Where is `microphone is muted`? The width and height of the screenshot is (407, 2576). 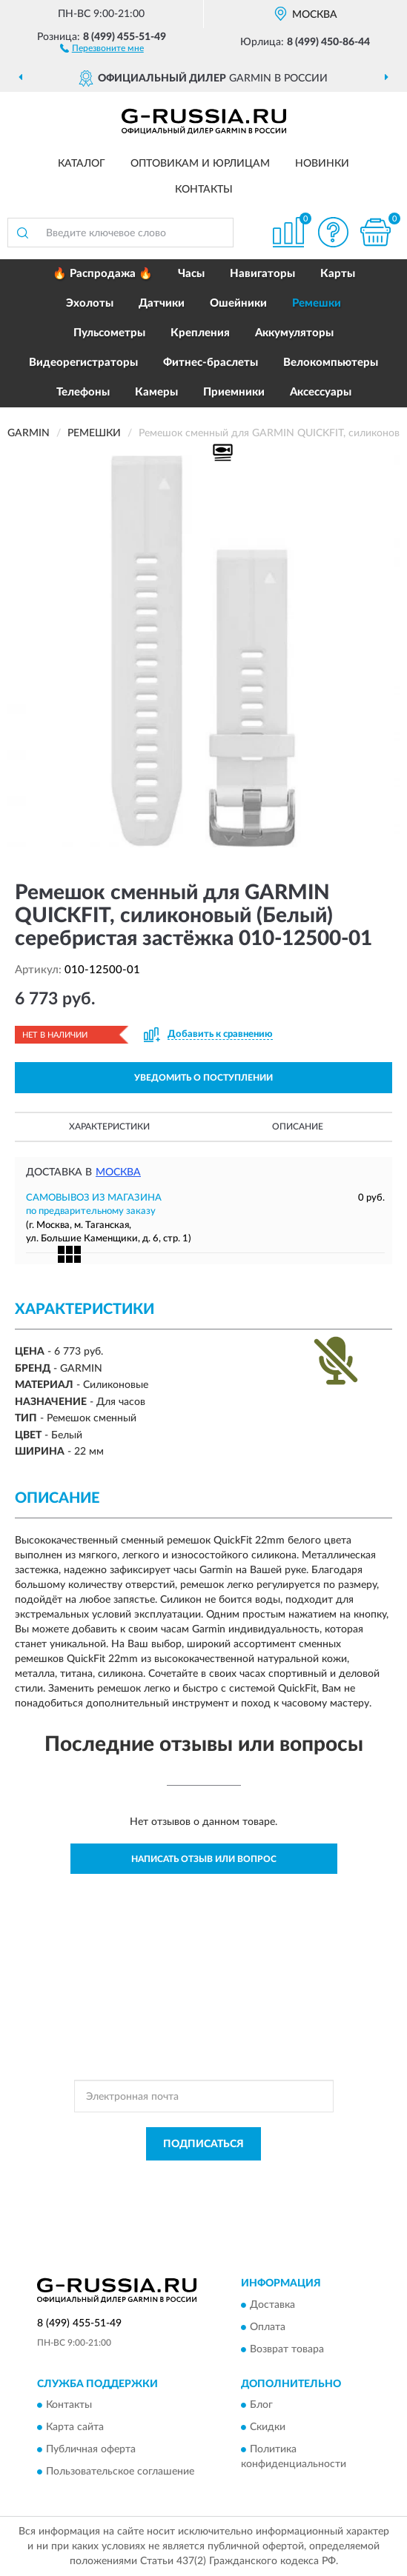 microphone is muted is located at coordinates (336, 1361).